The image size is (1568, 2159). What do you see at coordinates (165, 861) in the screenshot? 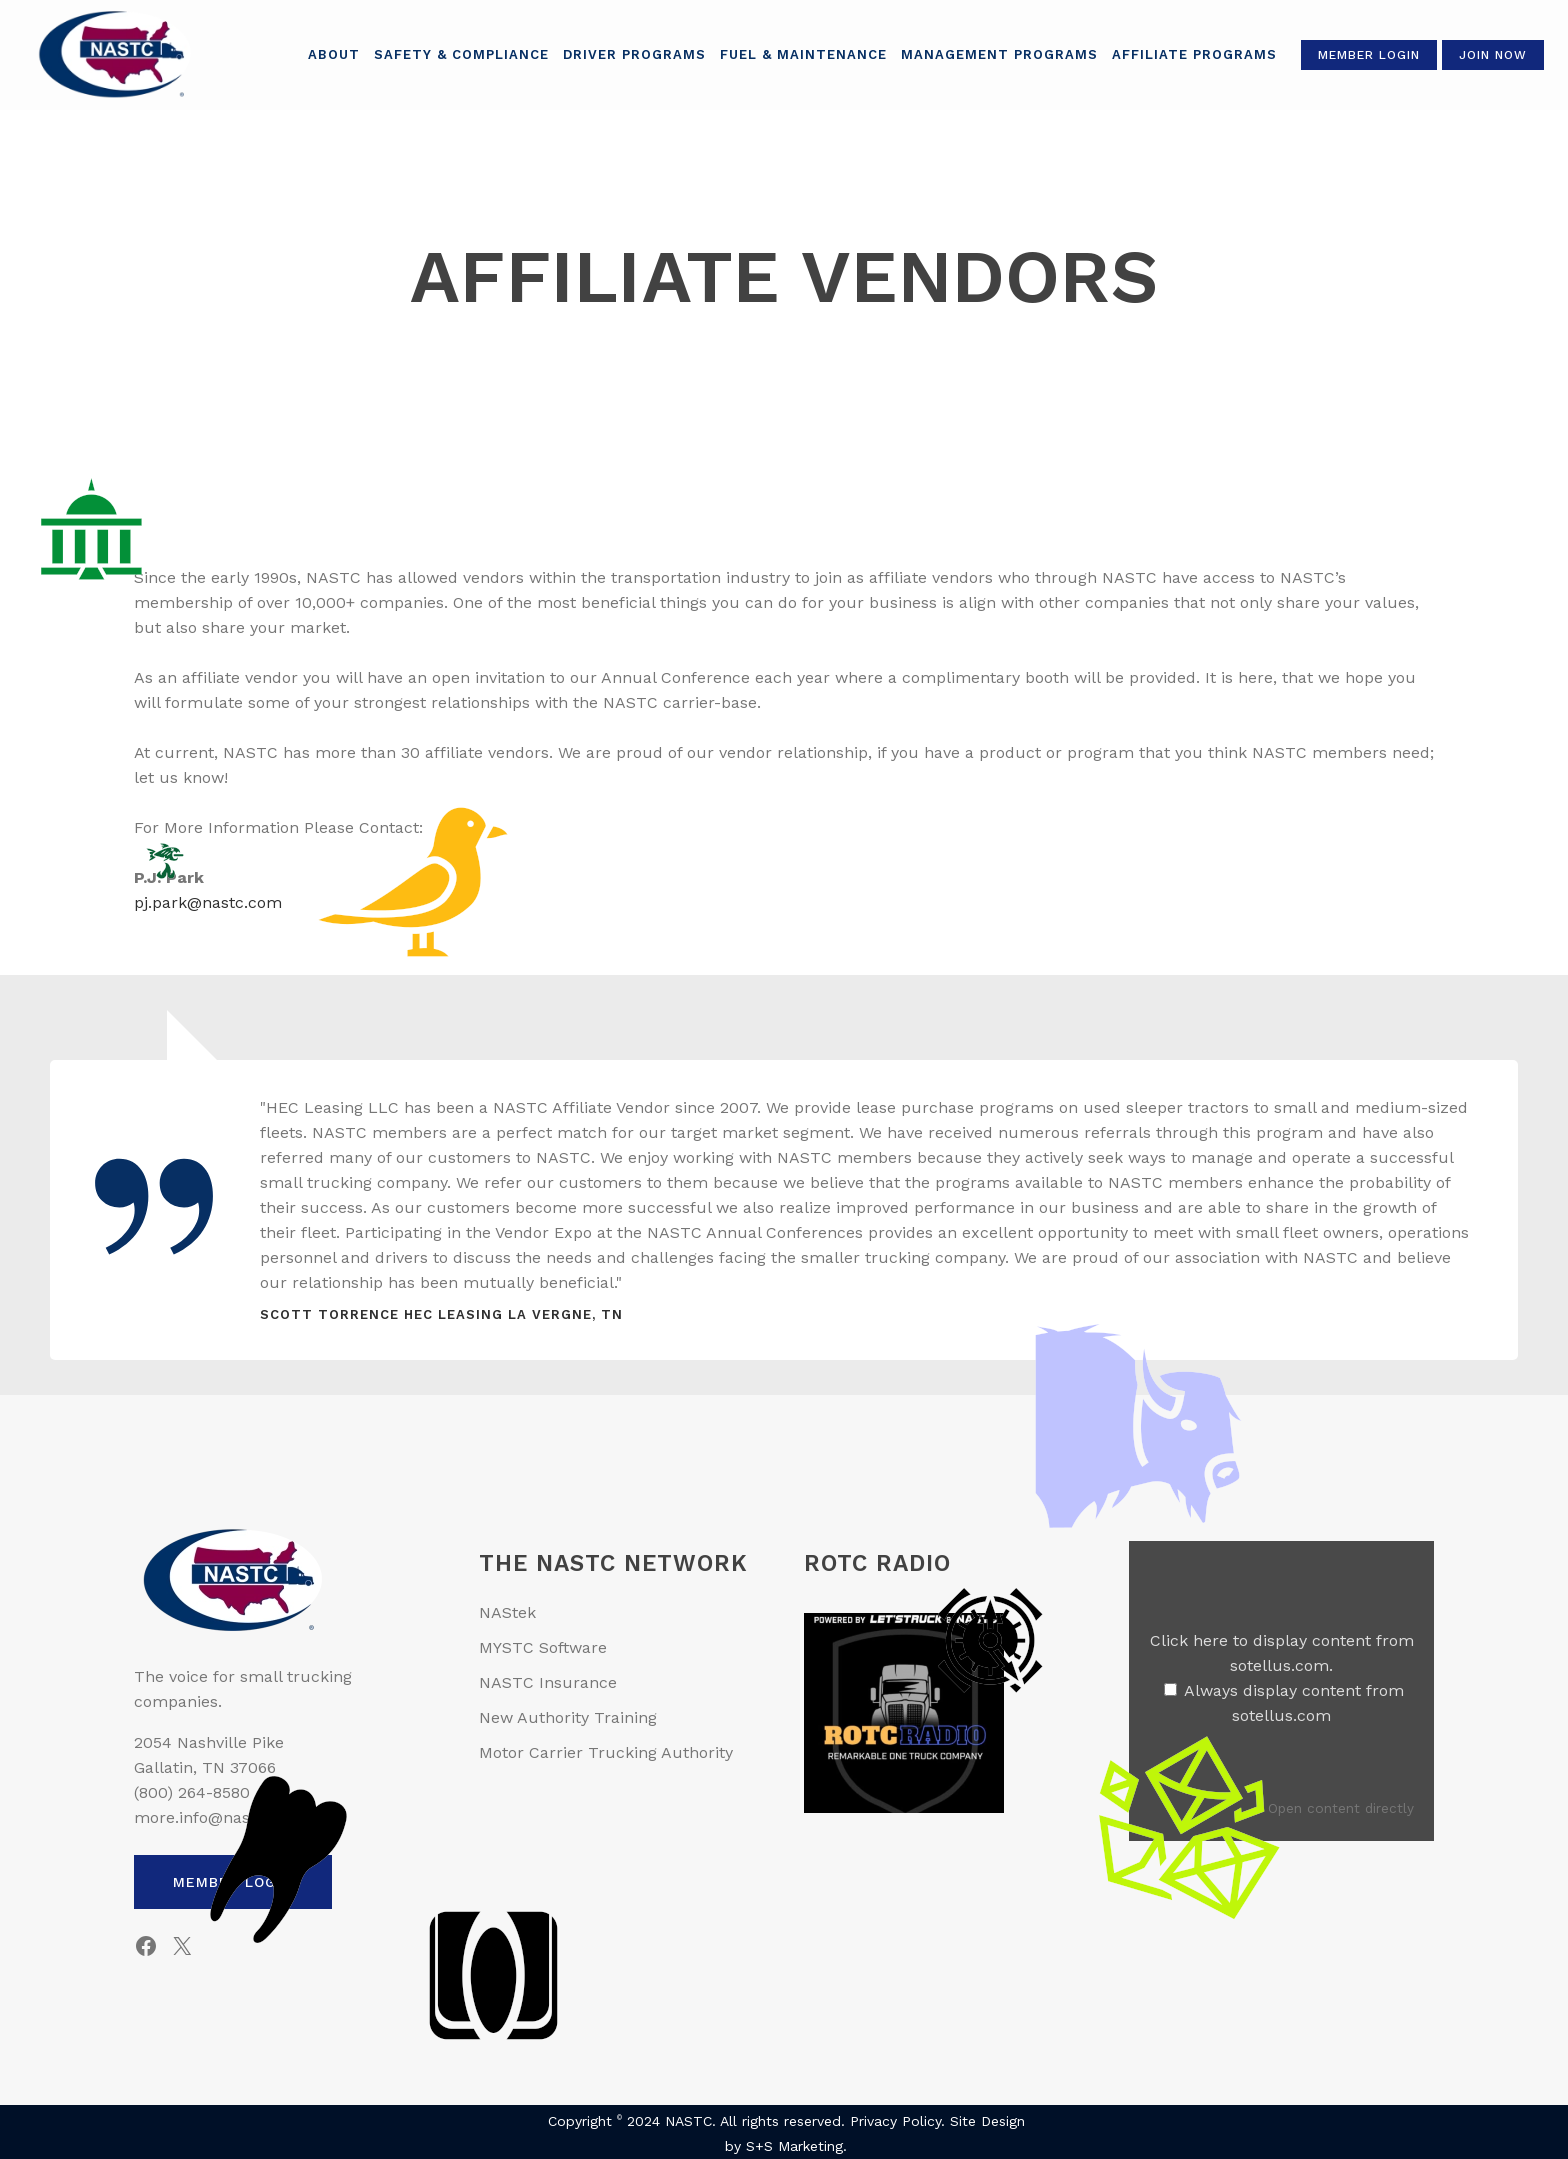
I see `cooked fish item in game inventory` at bounding box center [165, 861].